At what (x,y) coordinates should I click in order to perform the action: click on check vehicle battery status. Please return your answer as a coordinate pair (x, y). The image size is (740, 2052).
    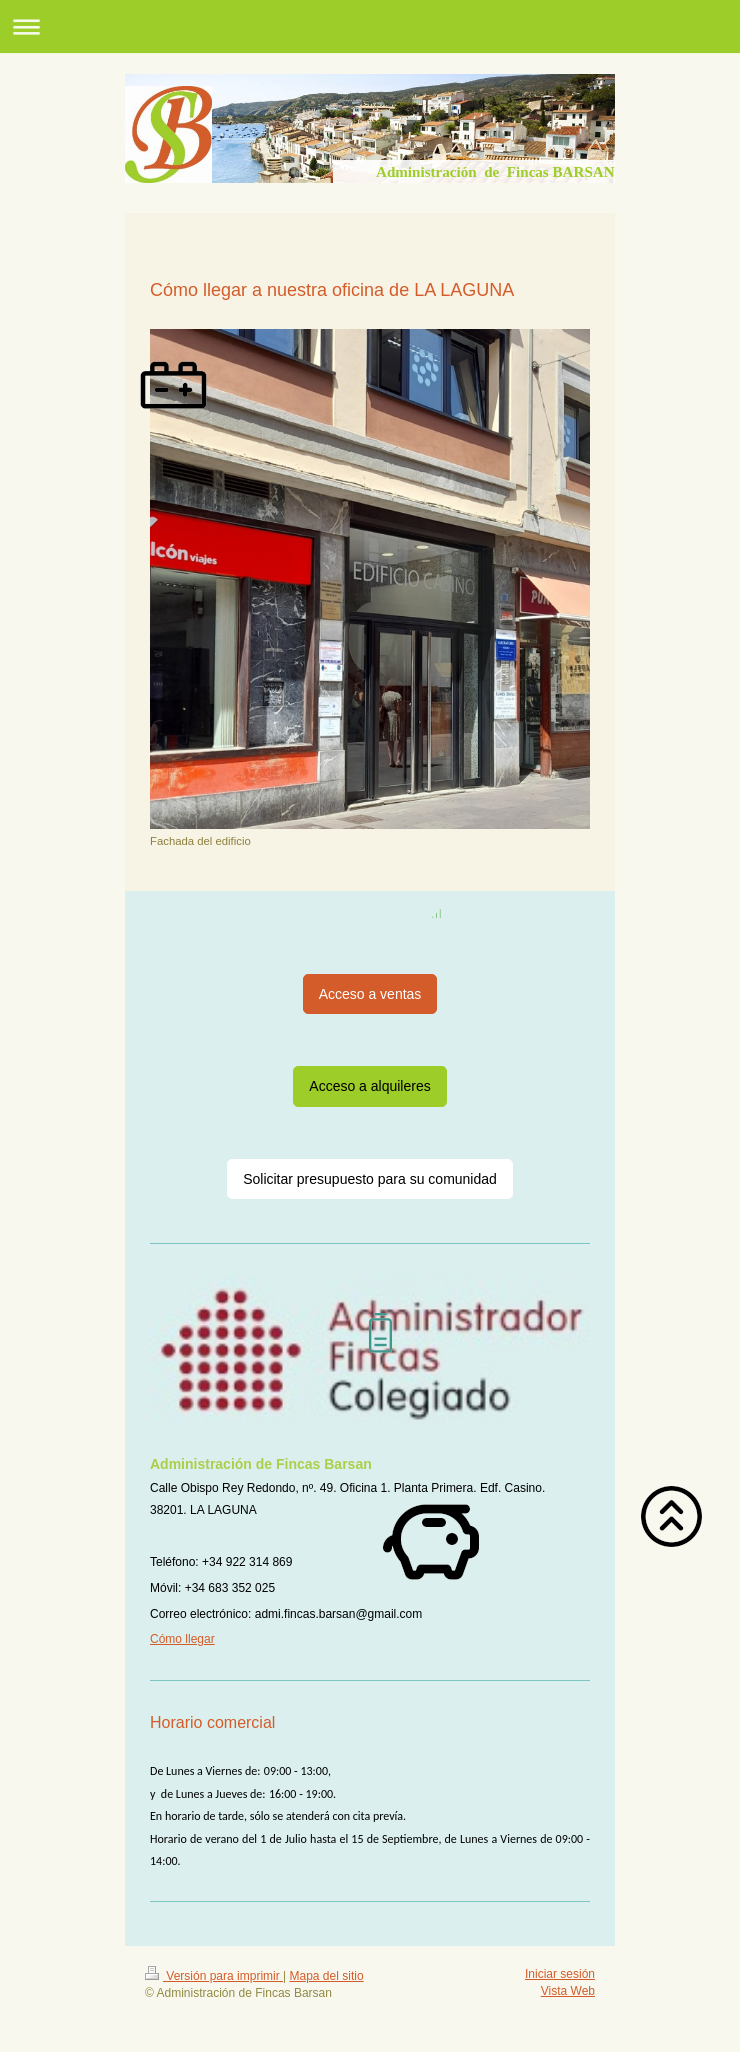
    Looking at the image, I should click on (173, 387).